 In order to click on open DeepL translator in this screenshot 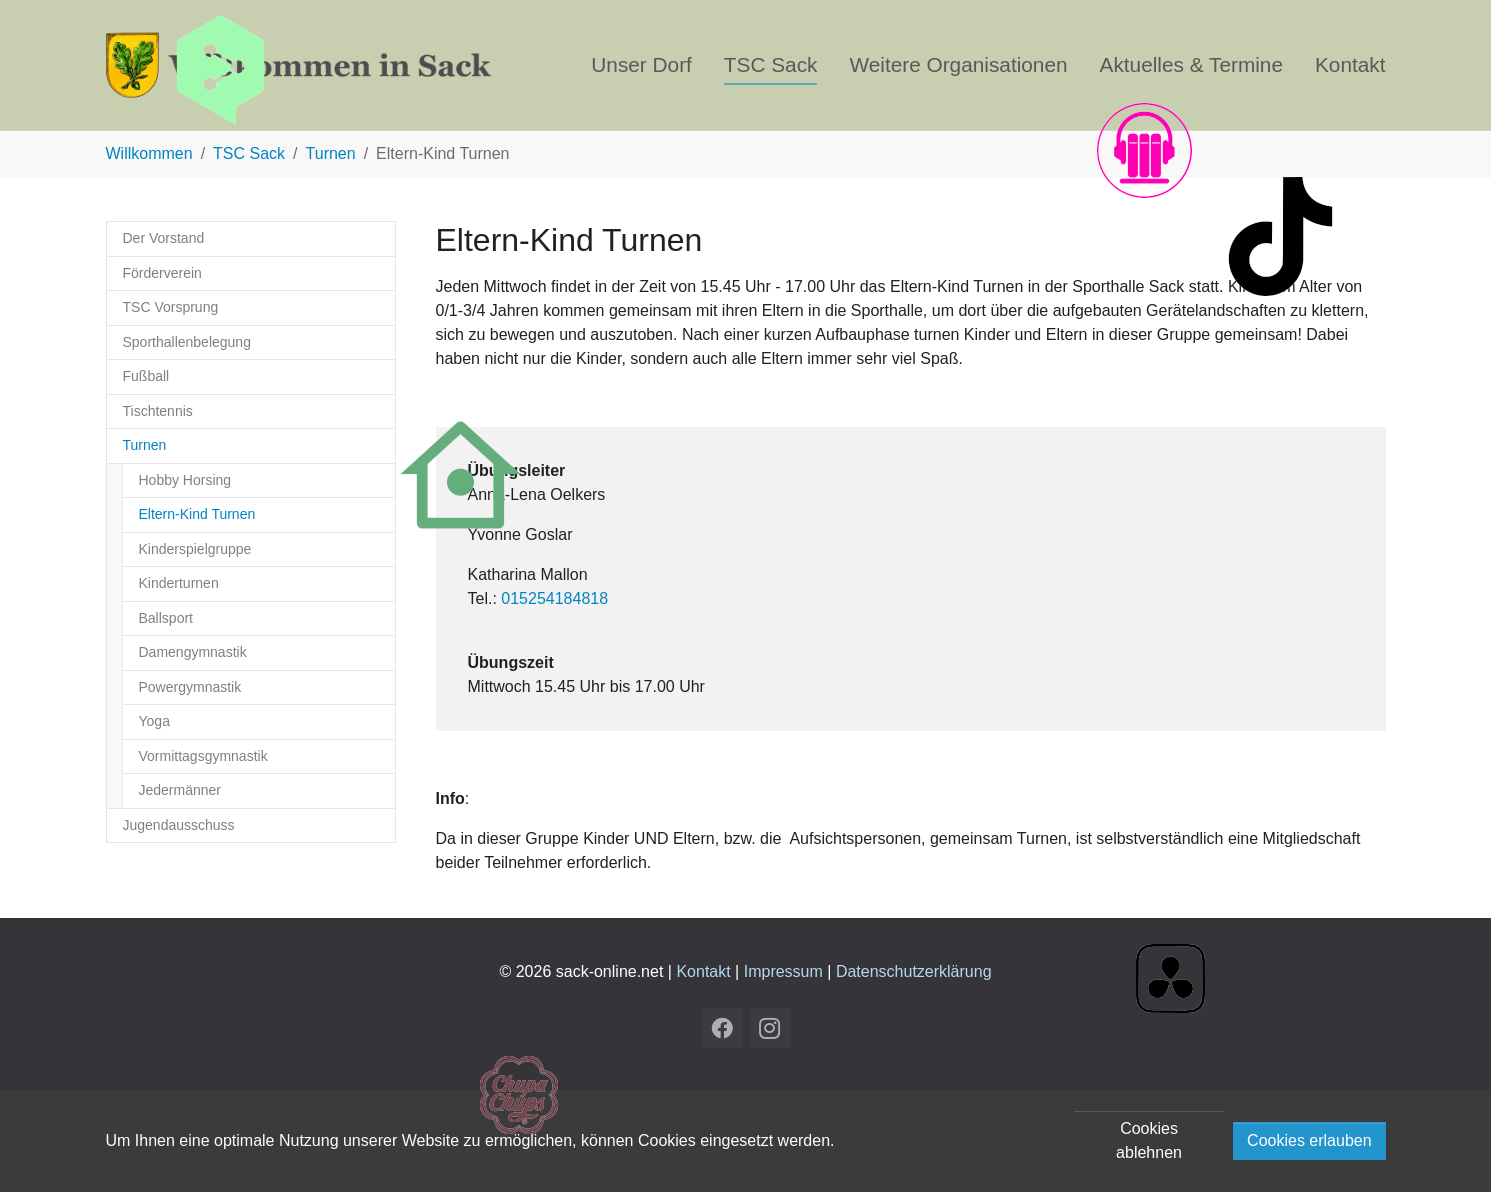, I will do `click(220, 70)`.